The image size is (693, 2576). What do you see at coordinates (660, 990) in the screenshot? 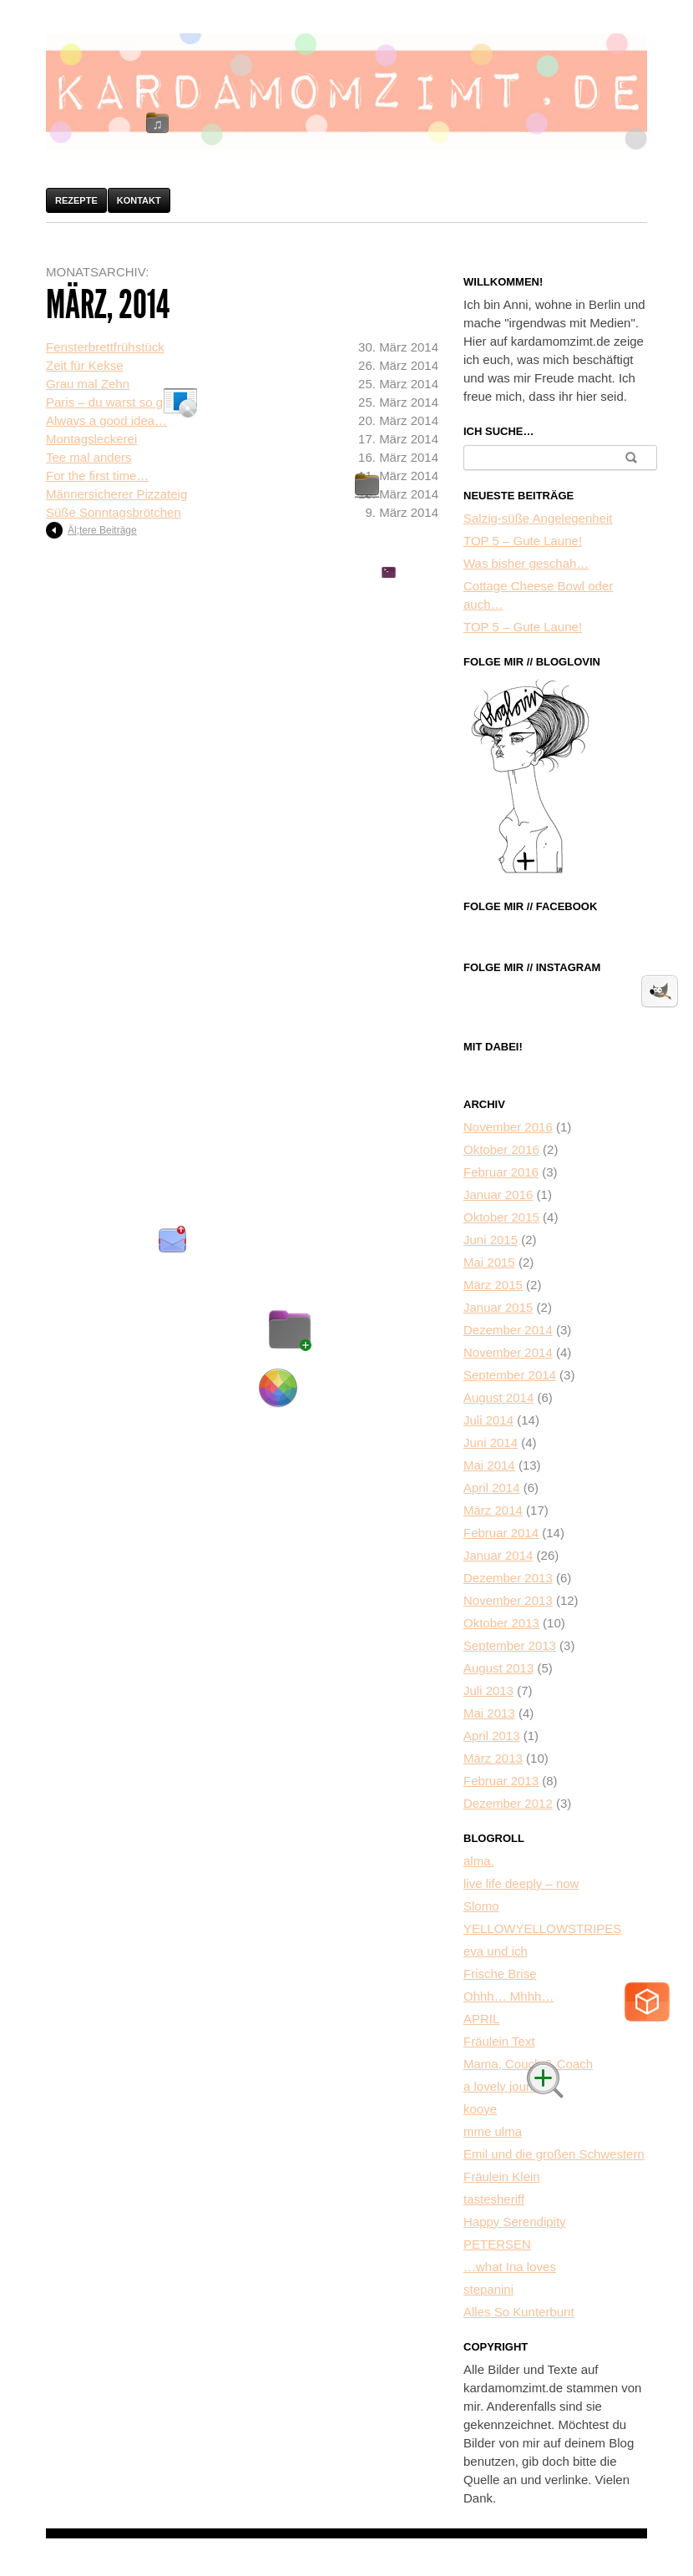
I see `a compressed GIMP image file` at bounding box center [660, 990].